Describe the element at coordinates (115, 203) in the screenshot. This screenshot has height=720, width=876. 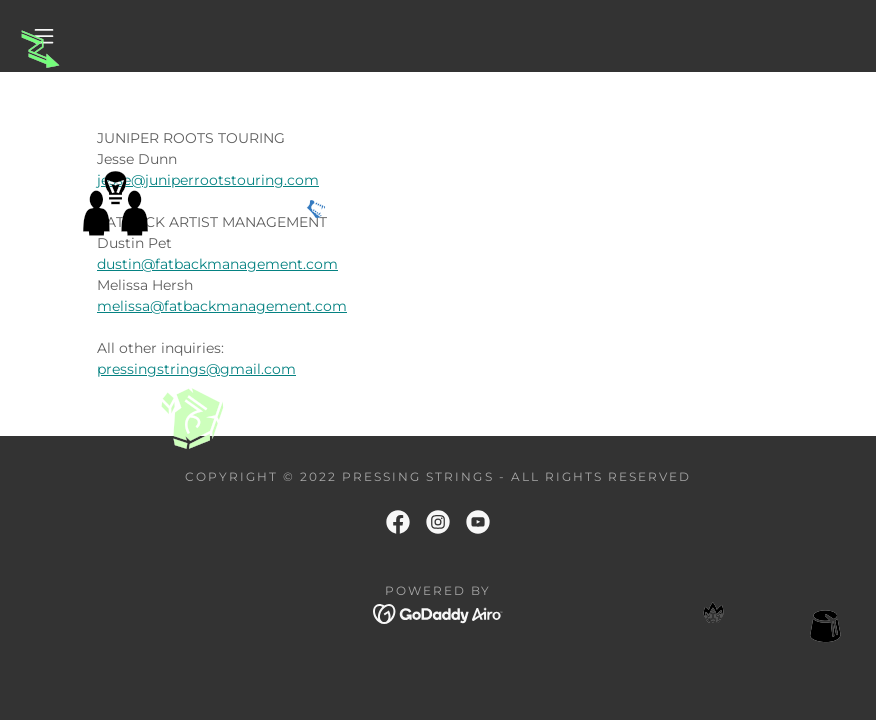
I see `start a team brainstorming session` at that location.